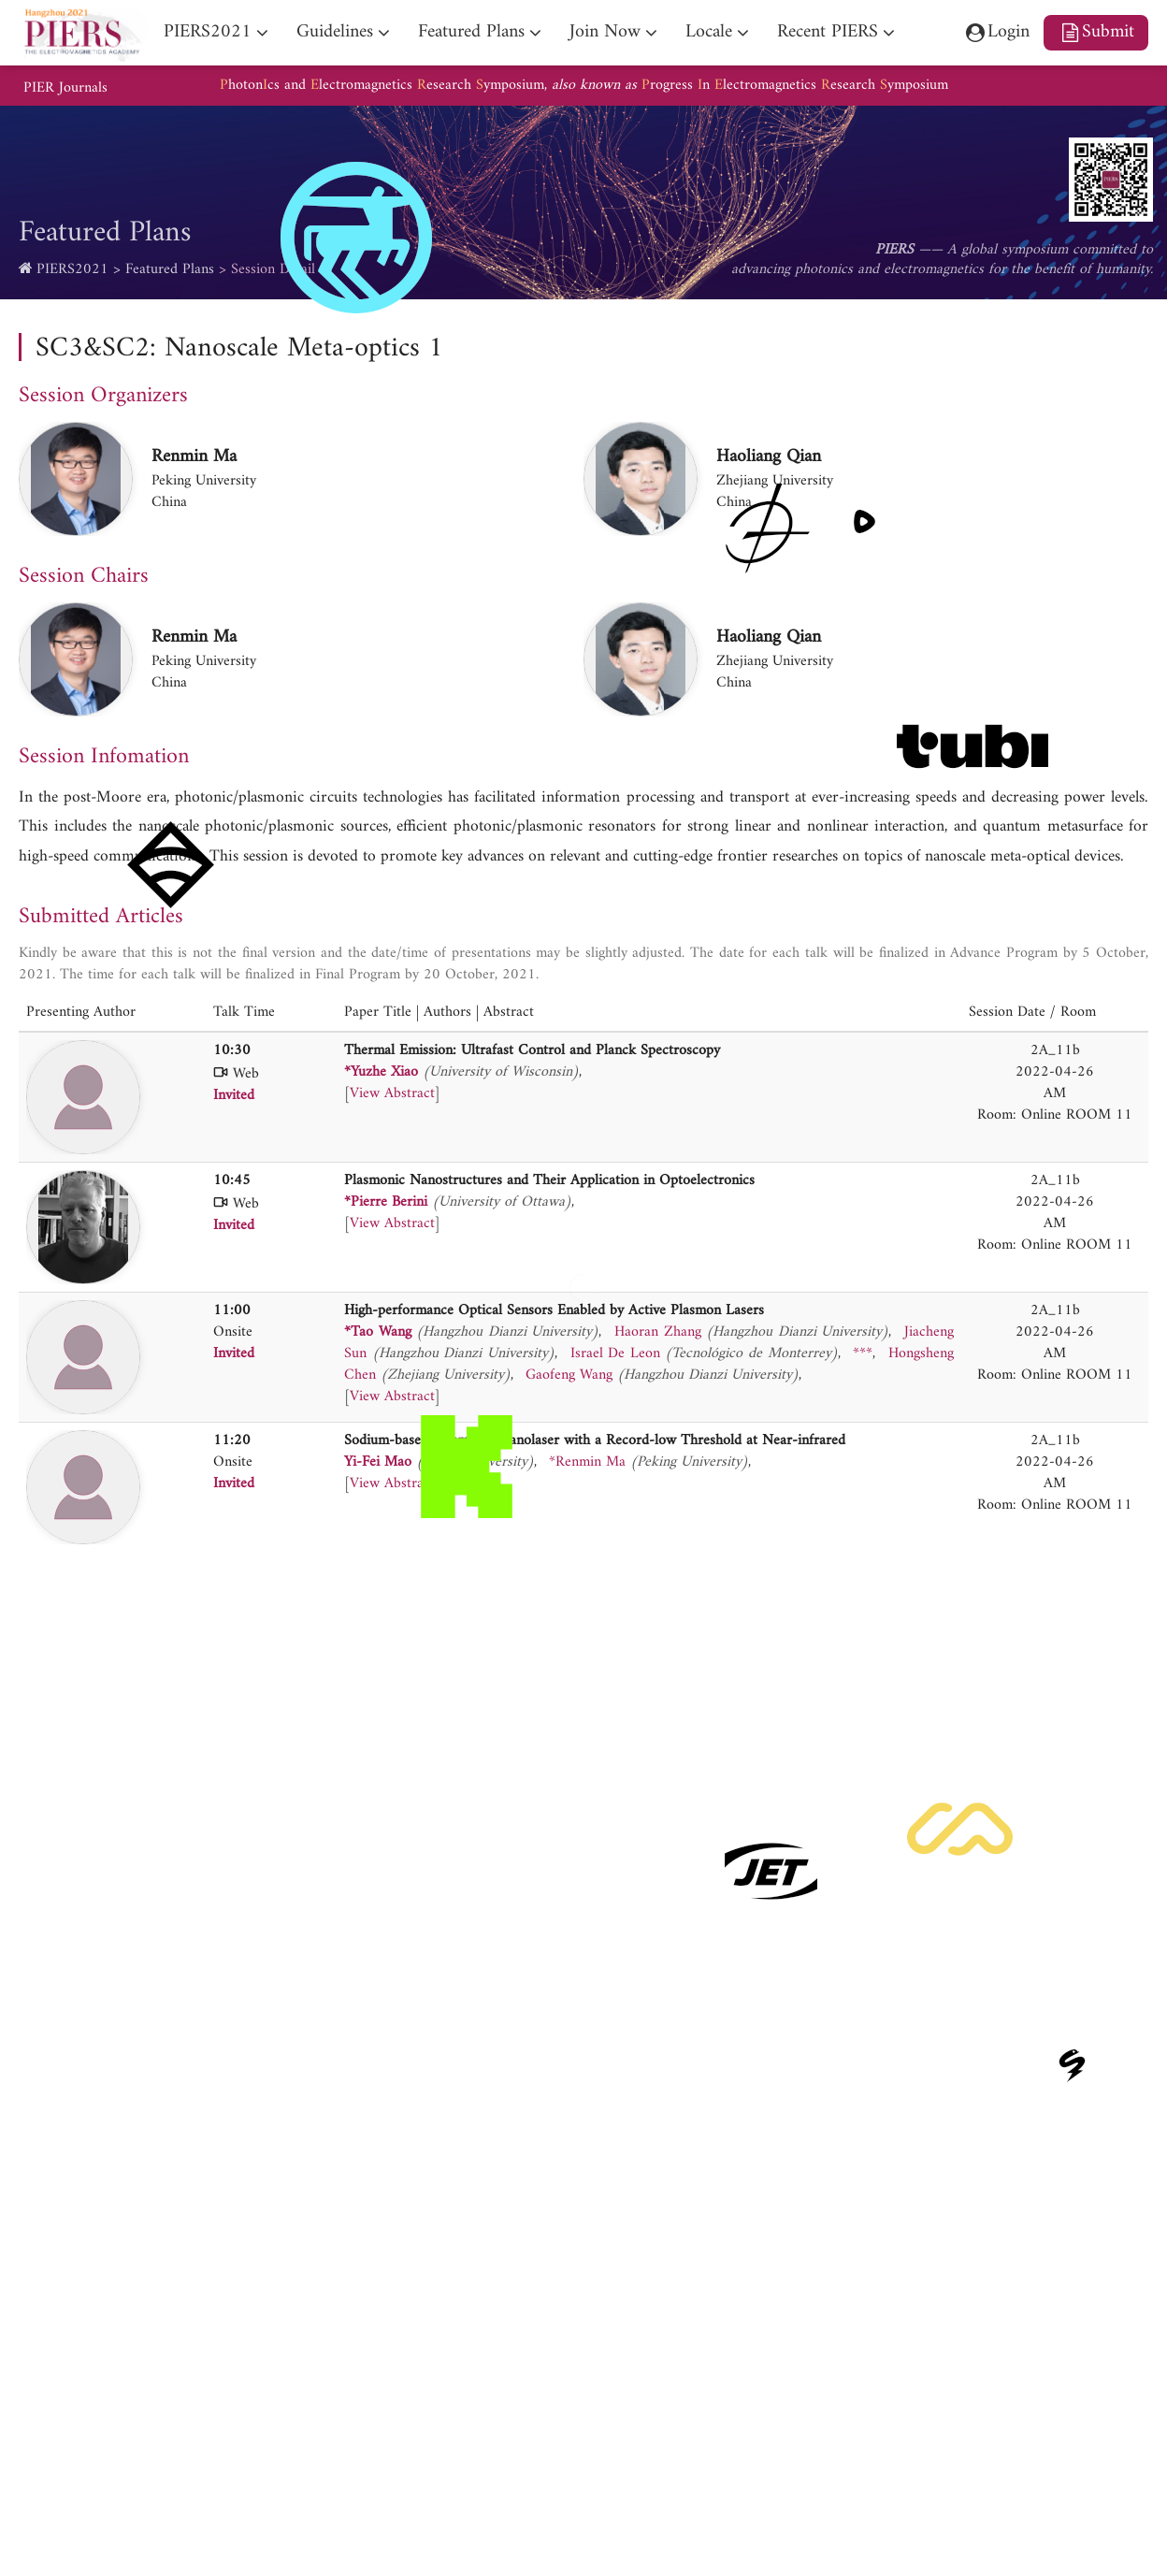 This screenshot has height=2576, width=1167. What do you see at coordinates (972, 746) in the screenshot?
I see `open the tubi streaming app` at bounding box center [972, 746].